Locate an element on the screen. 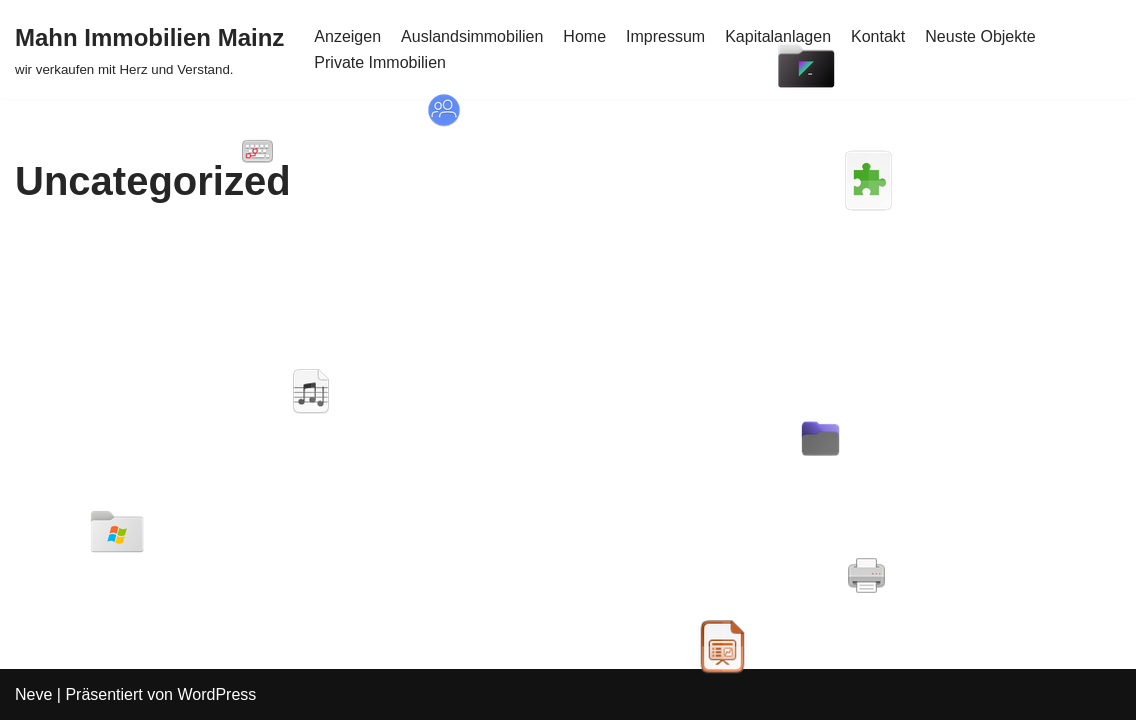  libreoffice impress presentation file is located at coordinates (722, 646).